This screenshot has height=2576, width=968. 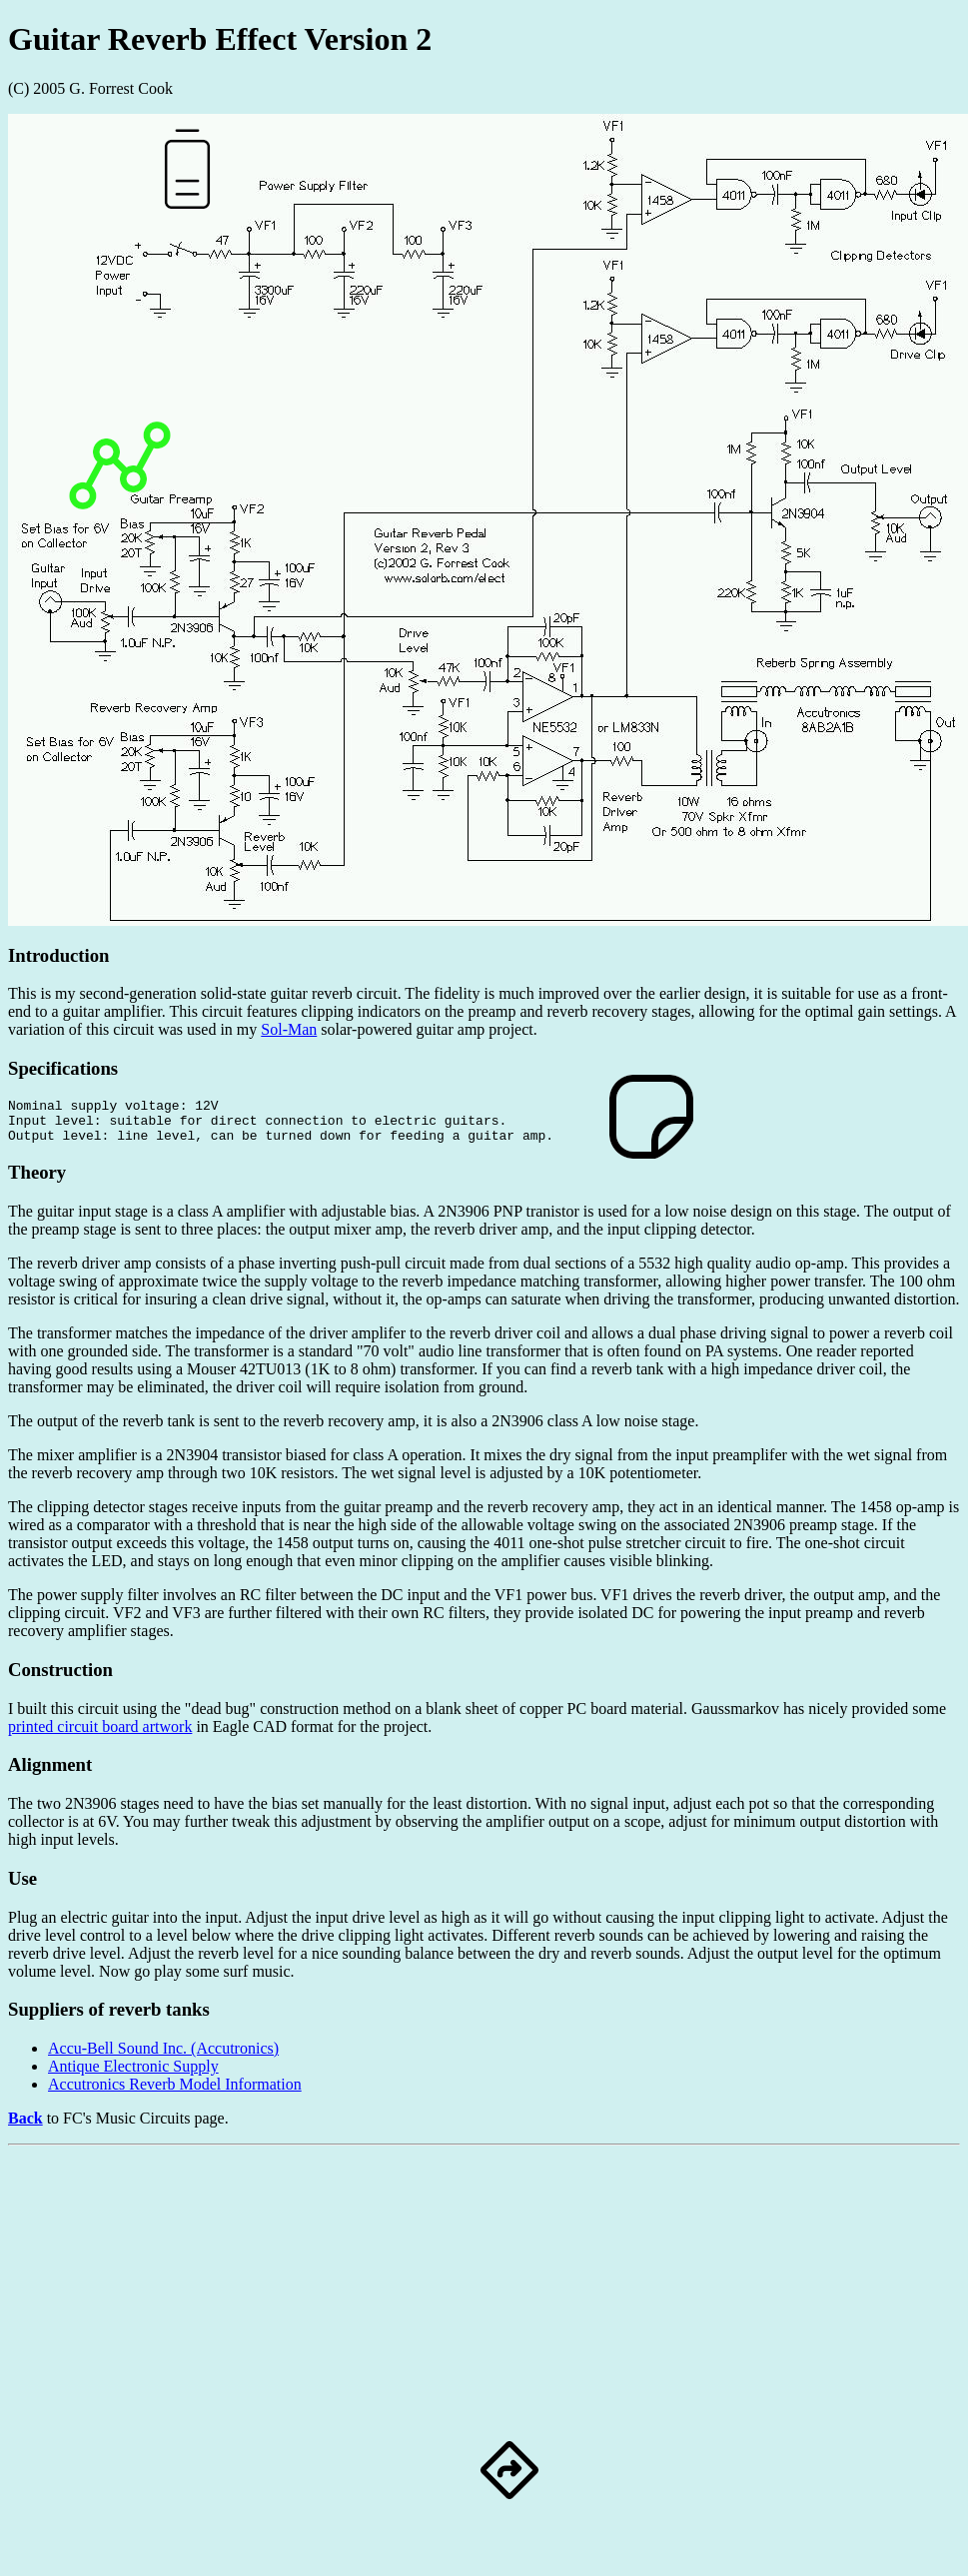 What do you see at coordinates (187, 170) in the screenshot?
I see `battery at medium charge level` at bounding box center [187, 170].